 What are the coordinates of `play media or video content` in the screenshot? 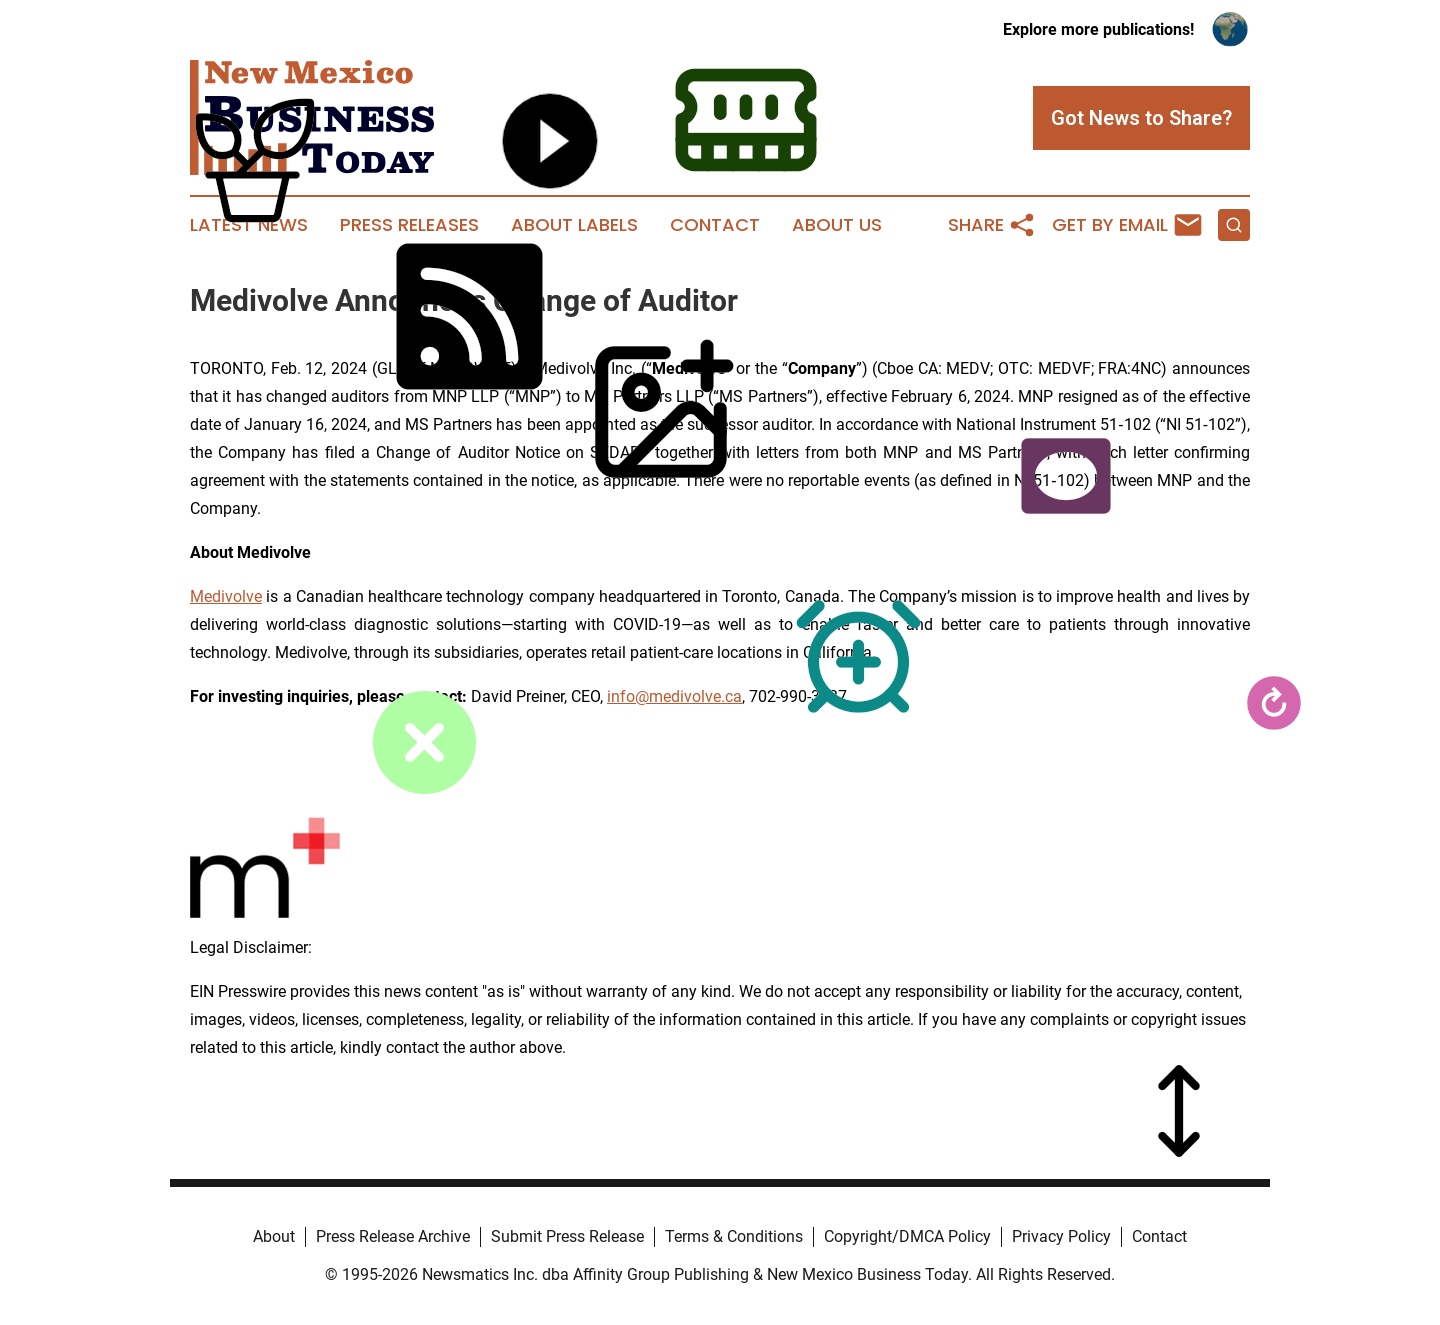 It's located at (550, 141).